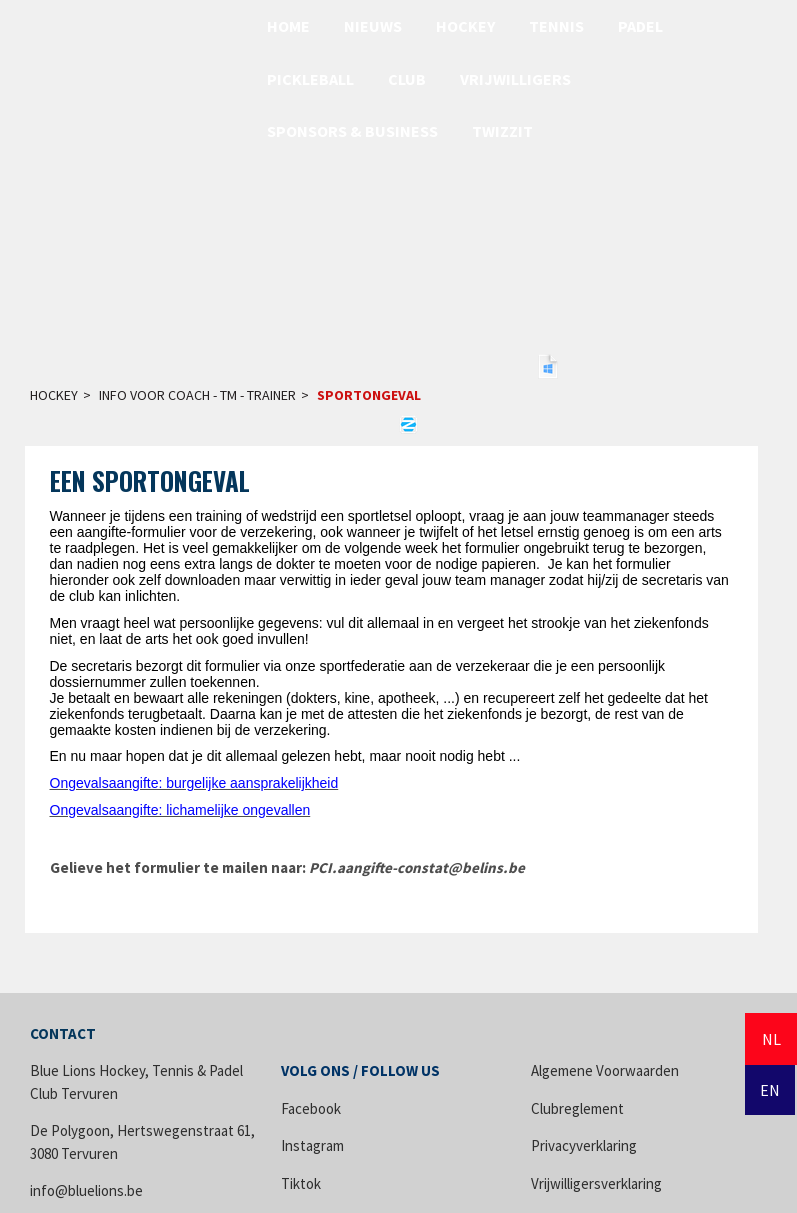 This screenshot has height=1213, width=797. Describe the element at coordinates (408, 424) in the screenshot. I see `open zorin os system settings or app launcher` at that location.